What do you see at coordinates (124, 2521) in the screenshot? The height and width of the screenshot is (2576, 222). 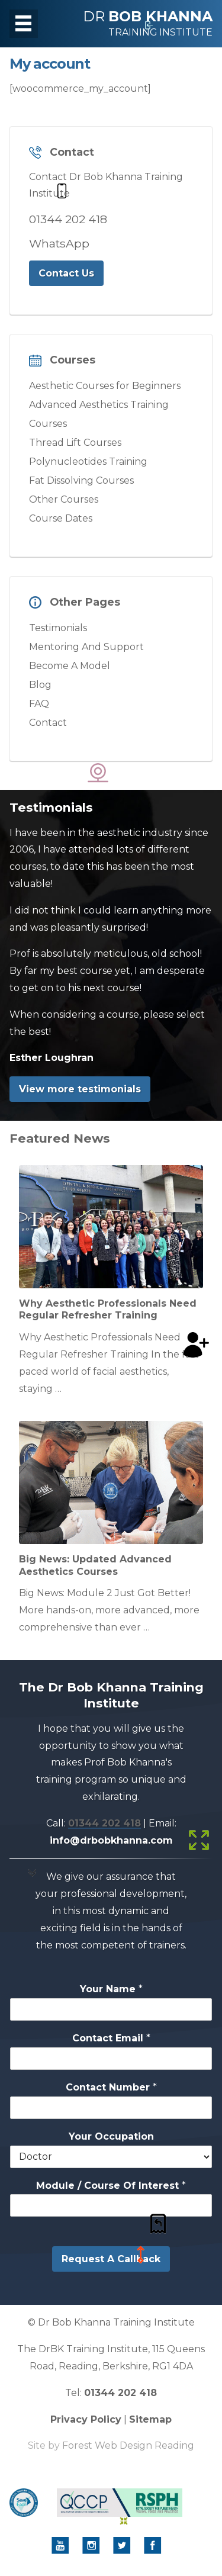 I see `minimize window to taskbar` at bounding box center [124, 2521].